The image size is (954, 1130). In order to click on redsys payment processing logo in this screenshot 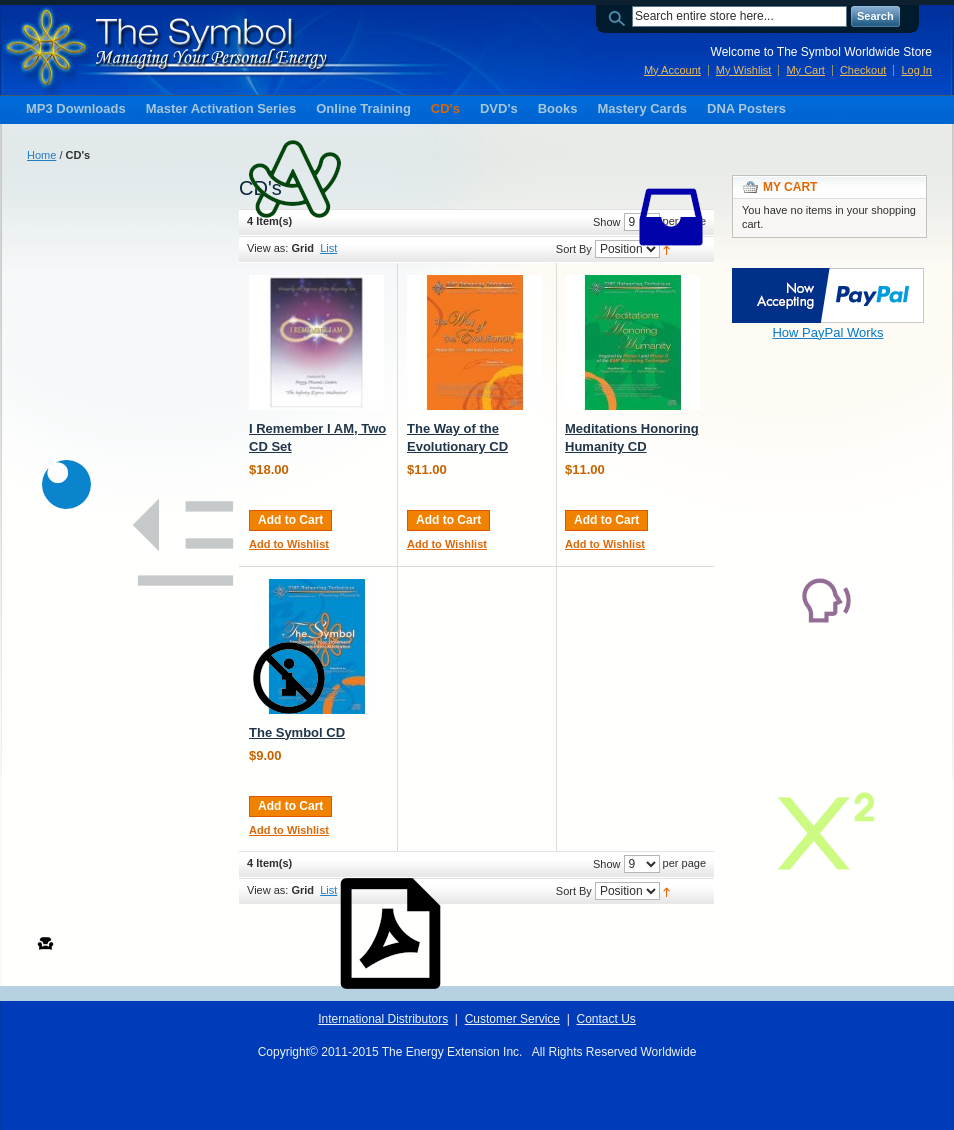, I will do `click(66, 484)`.